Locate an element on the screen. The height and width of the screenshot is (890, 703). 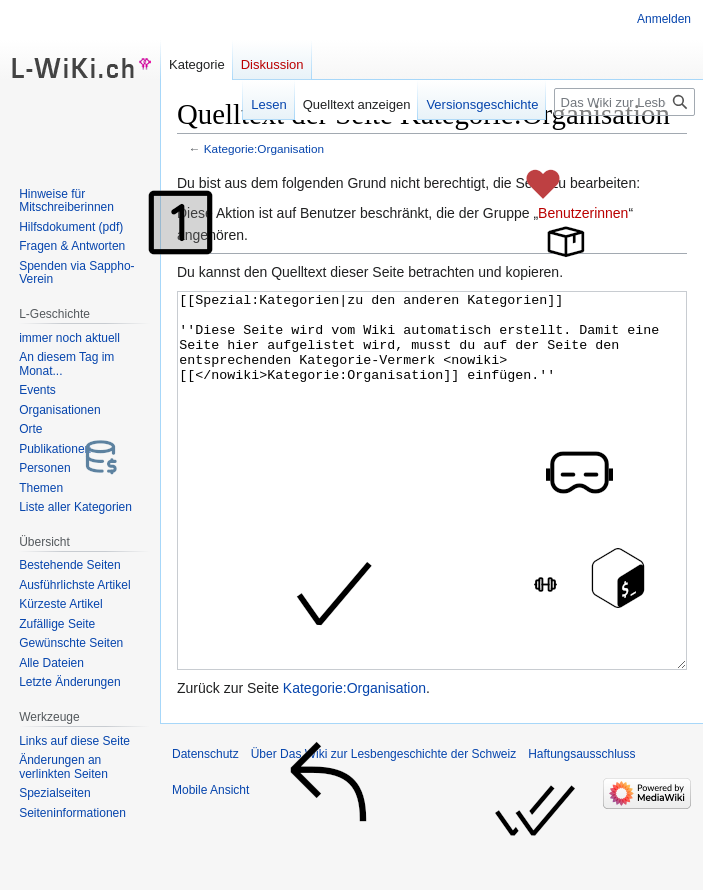
access virtual reality settings or features is located at coordinates (579, 472).